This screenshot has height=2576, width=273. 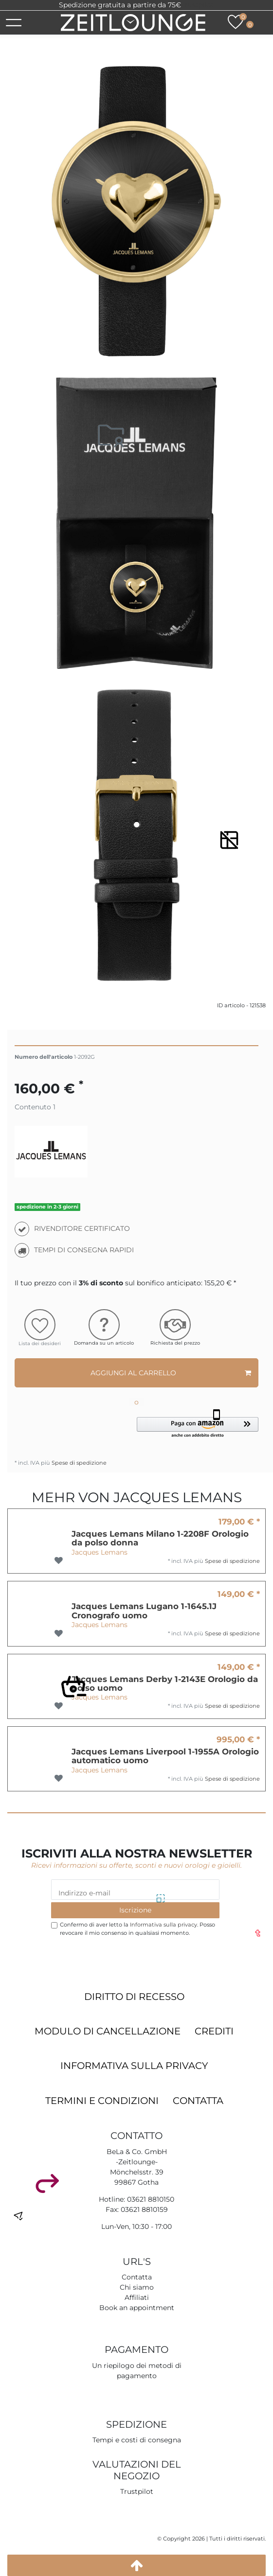 I want to click on remove item from basket, so click(x=73, y=1686).